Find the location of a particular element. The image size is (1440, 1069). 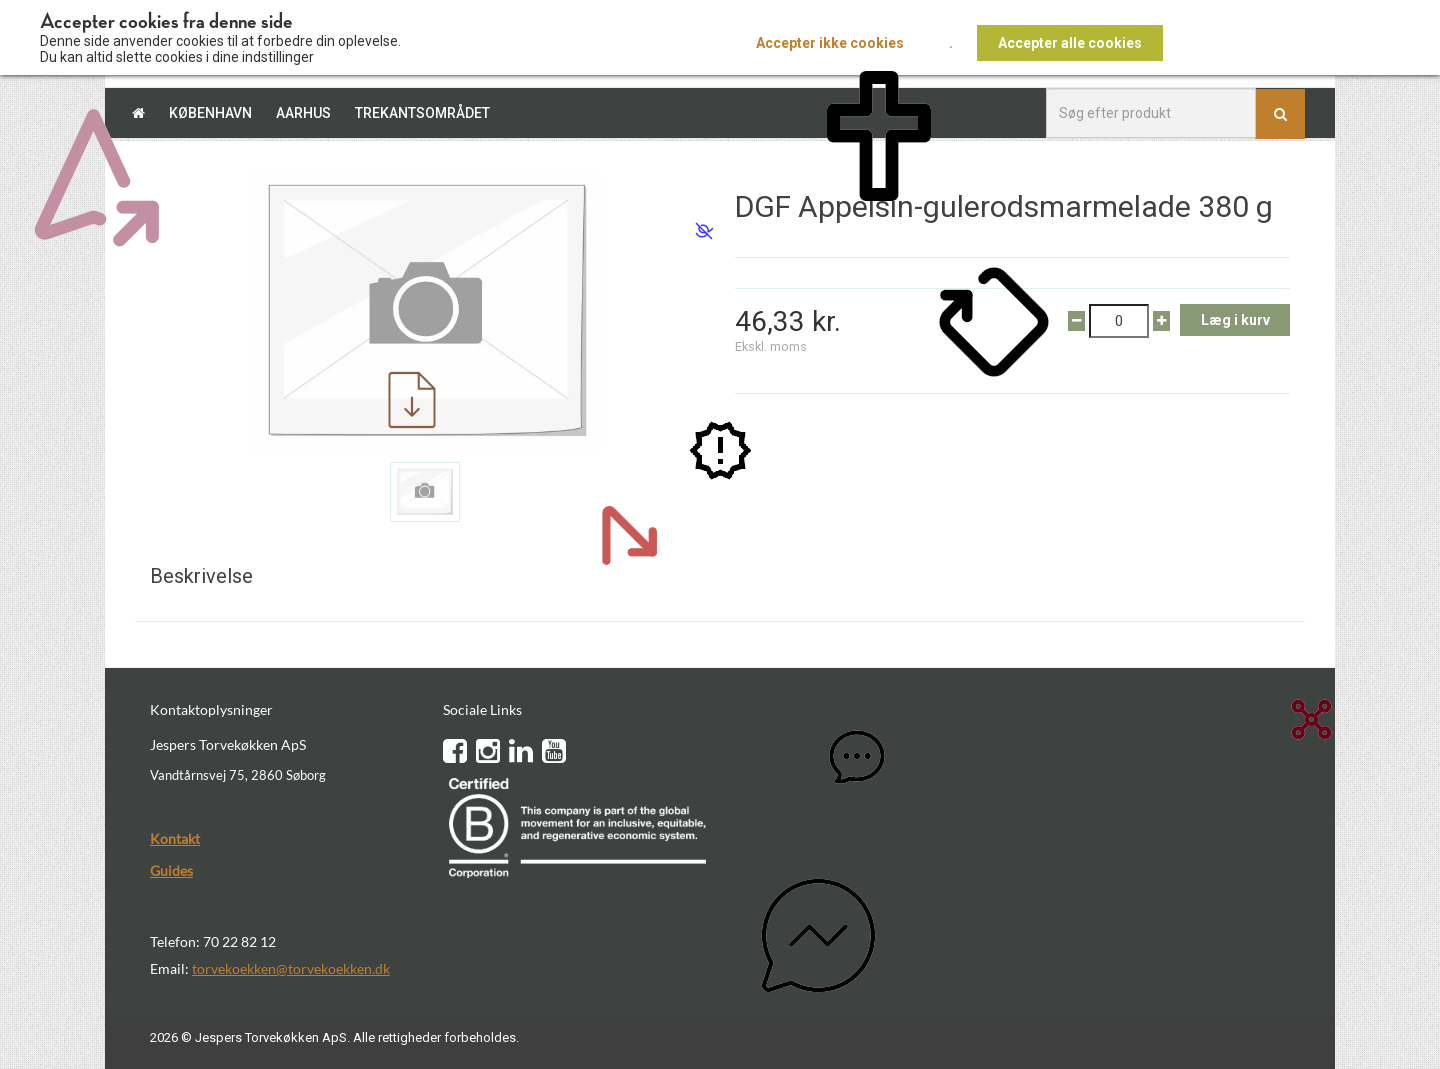

religious or faith-related content is located at coordinates (879, 136).